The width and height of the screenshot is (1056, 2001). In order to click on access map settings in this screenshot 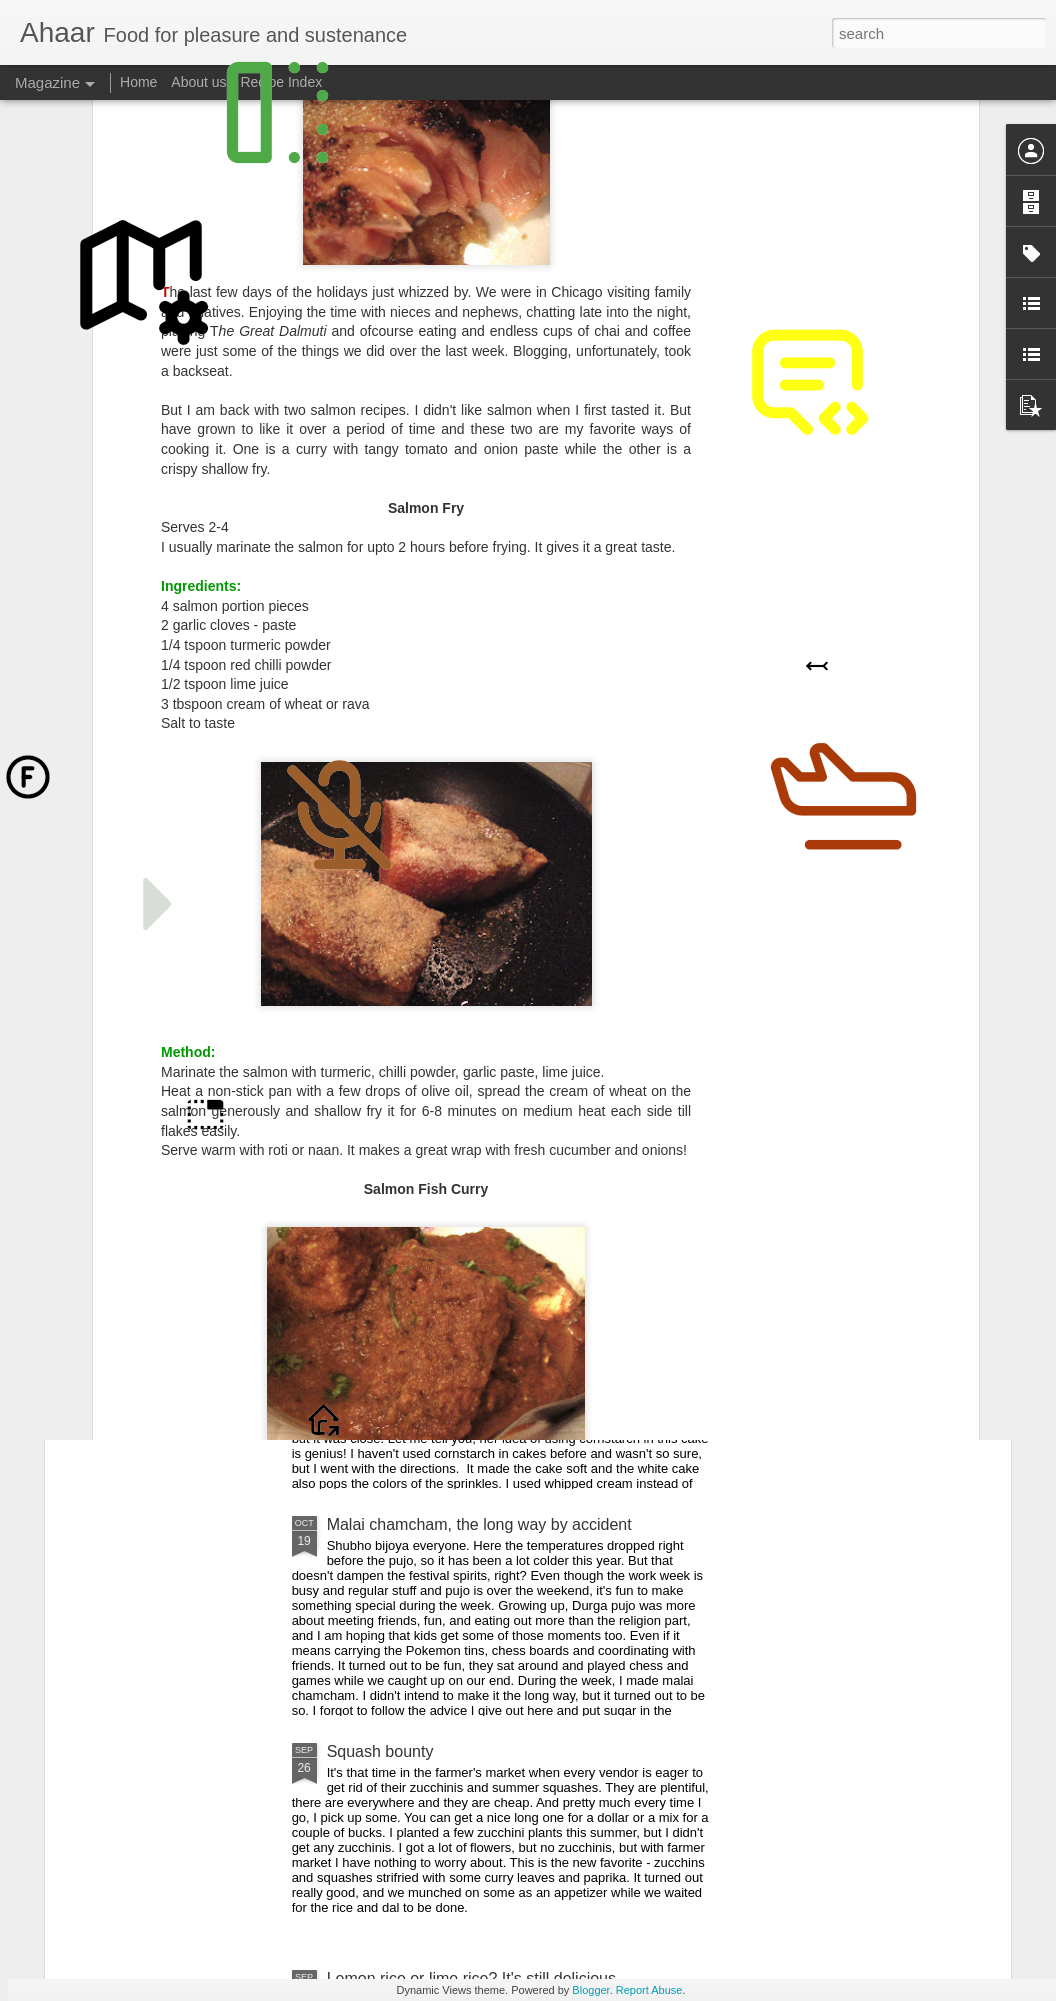, I will do `click(141, 275)`.